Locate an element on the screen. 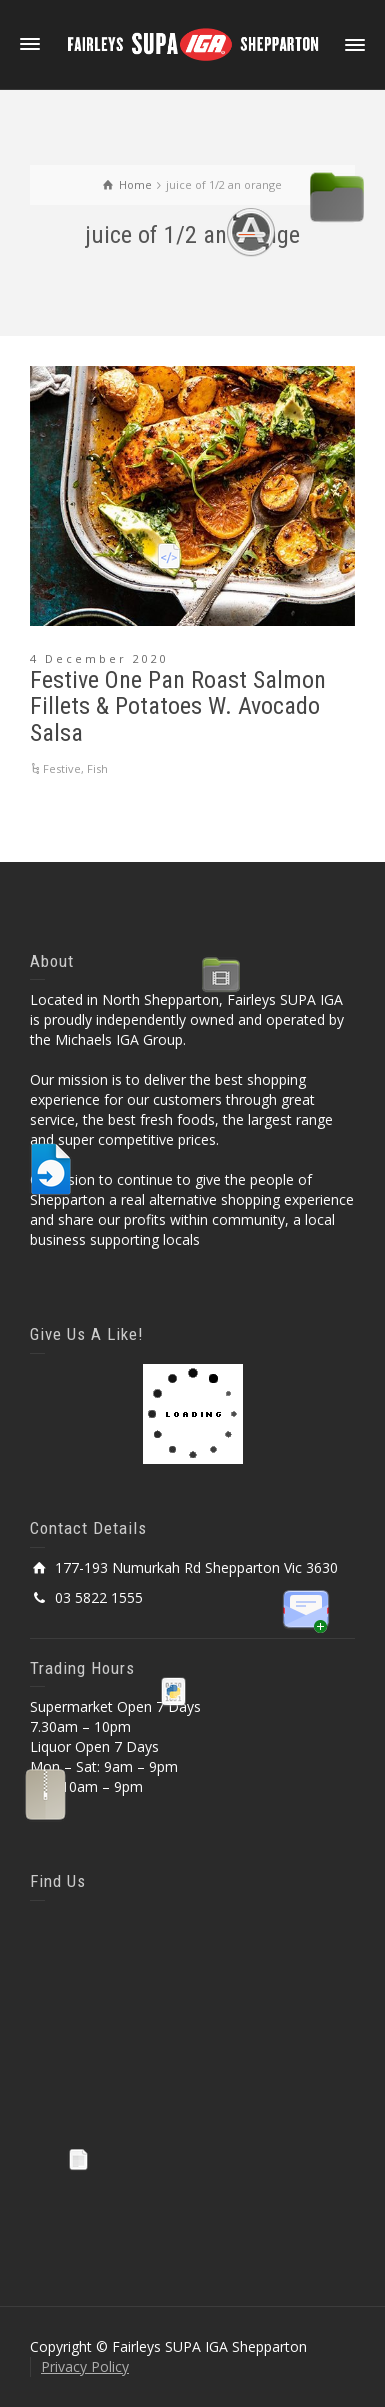  open an html document is located at coordinates (169, 556).